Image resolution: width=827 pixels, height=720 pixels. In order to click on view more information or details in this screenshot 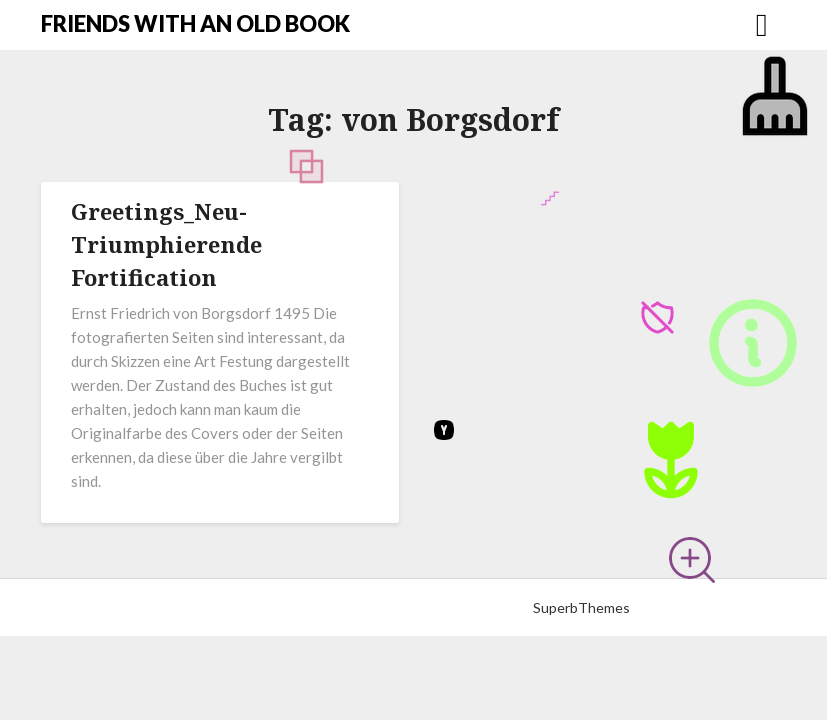, I will do `click(753, 343)`.